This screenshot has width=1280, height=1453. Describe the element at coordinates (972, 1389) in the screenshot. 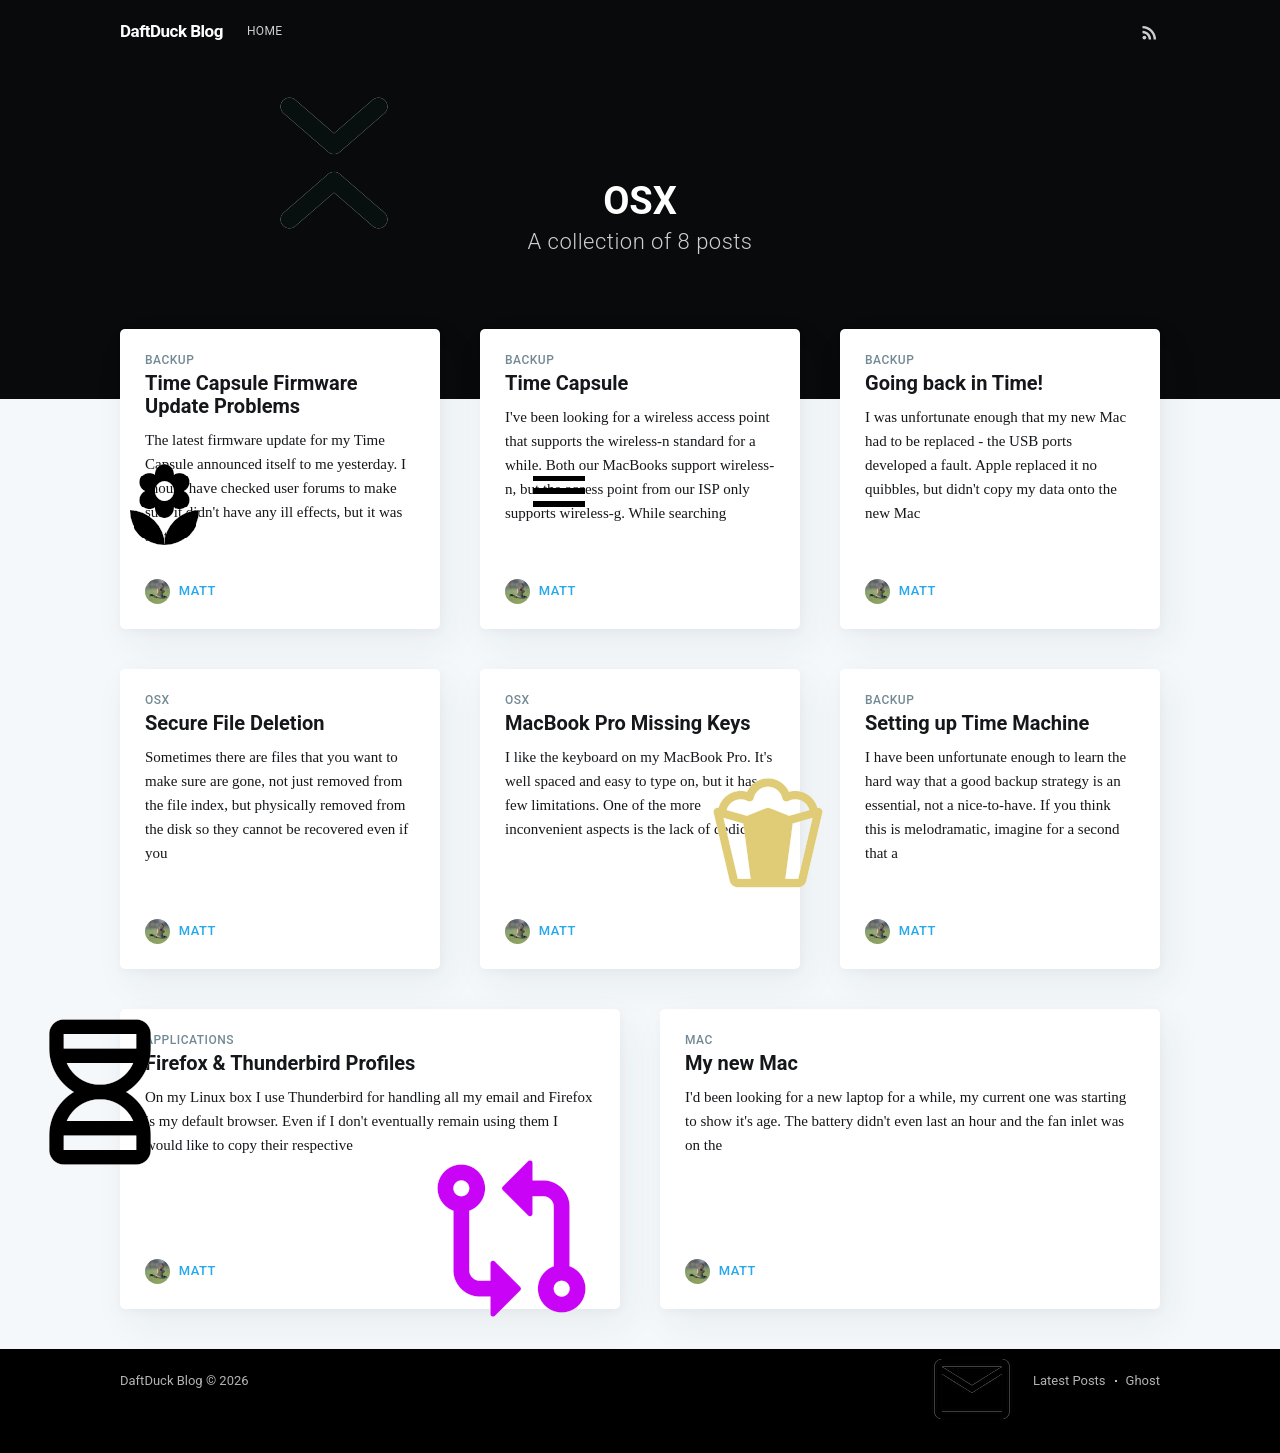

I see `open your email inbox` at that location.